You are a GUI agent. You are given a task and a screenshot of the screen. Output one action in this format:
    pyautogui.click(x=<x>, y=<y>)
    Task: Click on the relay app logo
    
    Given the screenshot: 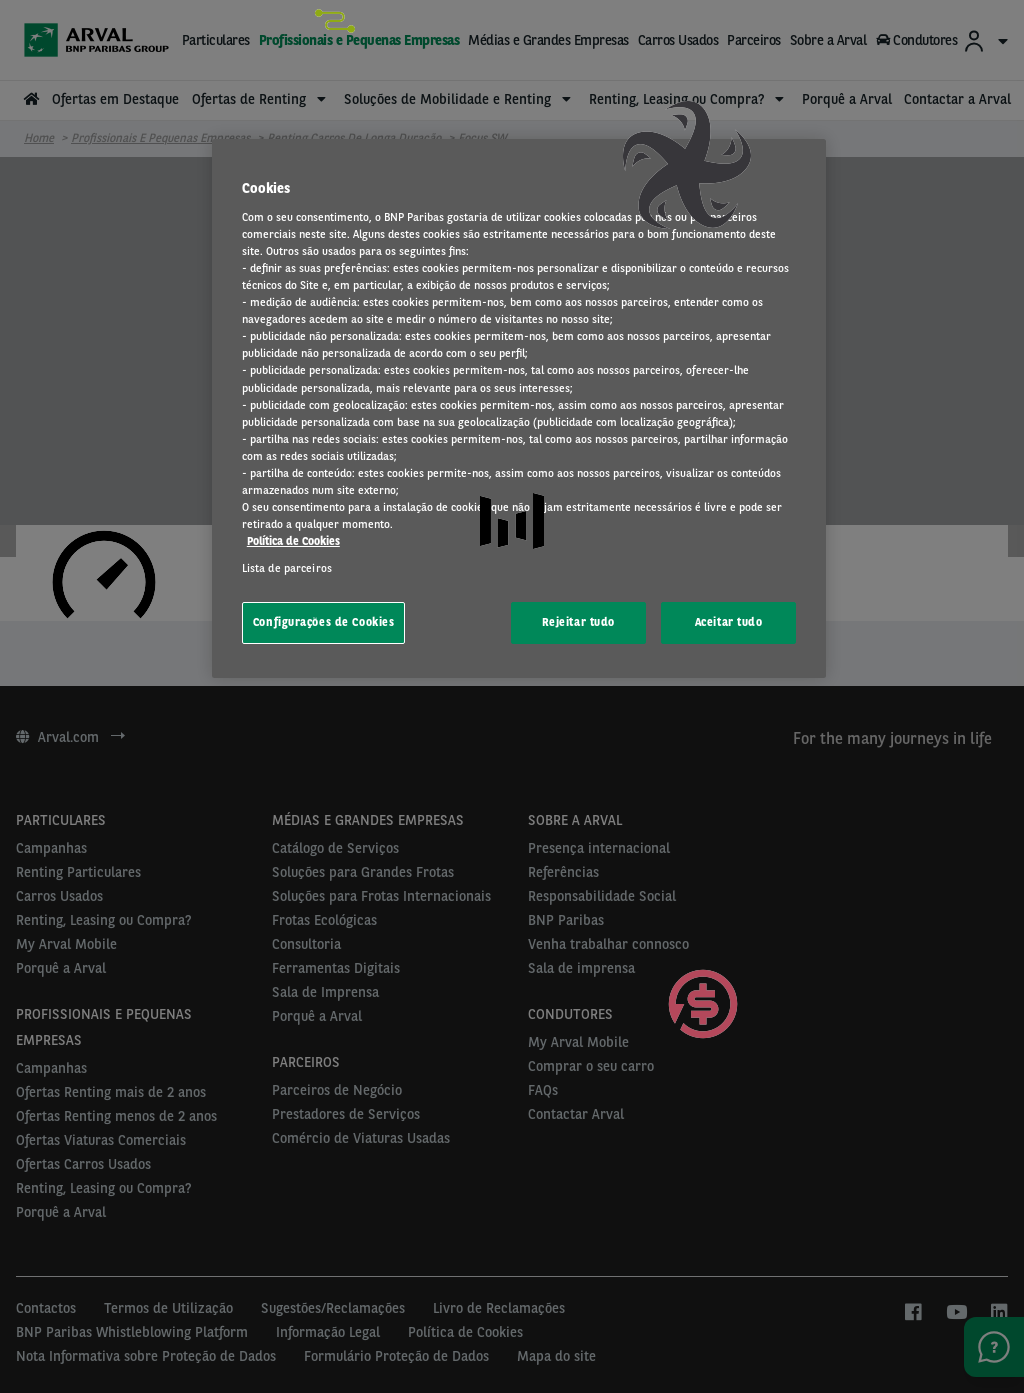 What is the action you would take?
    pyautogui.click(x=335, y=21)
    